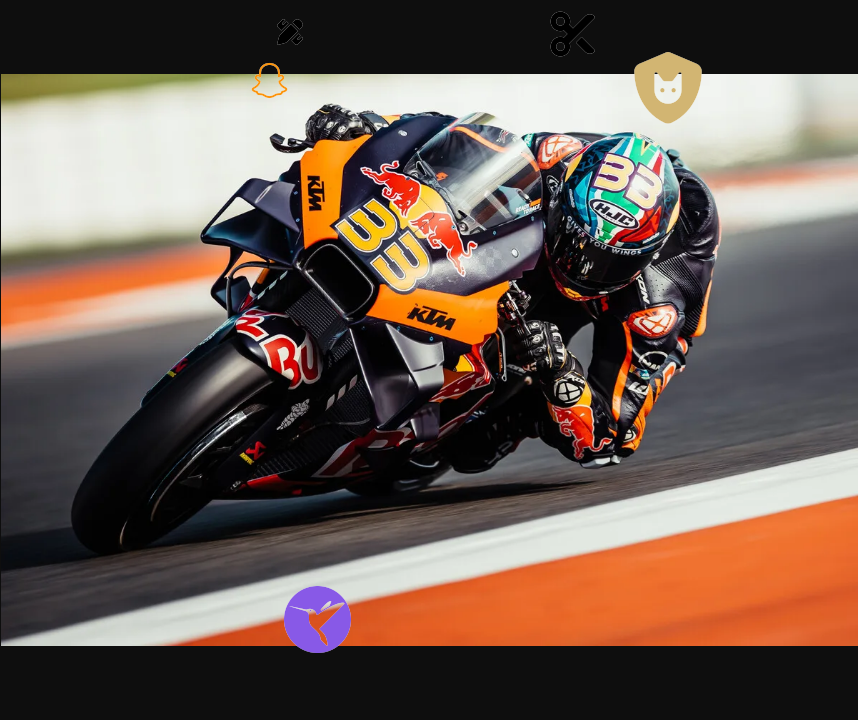 This screenshot has width=858, height=720. I want to click on access design or editing tools, so click(290, 32).